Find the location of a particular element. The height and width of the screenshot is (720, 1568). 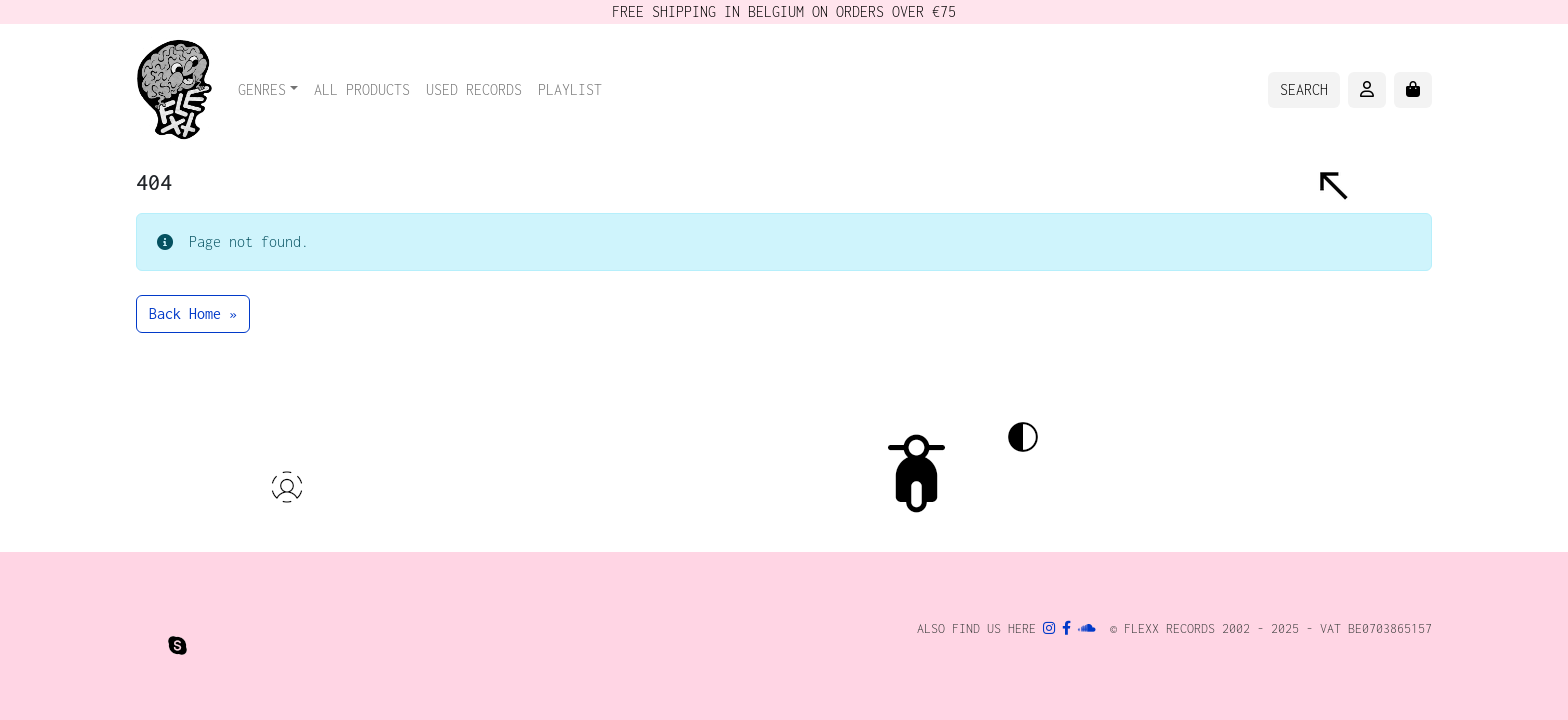

toggle between light and dark theme is located at coordinates (1023, 437).